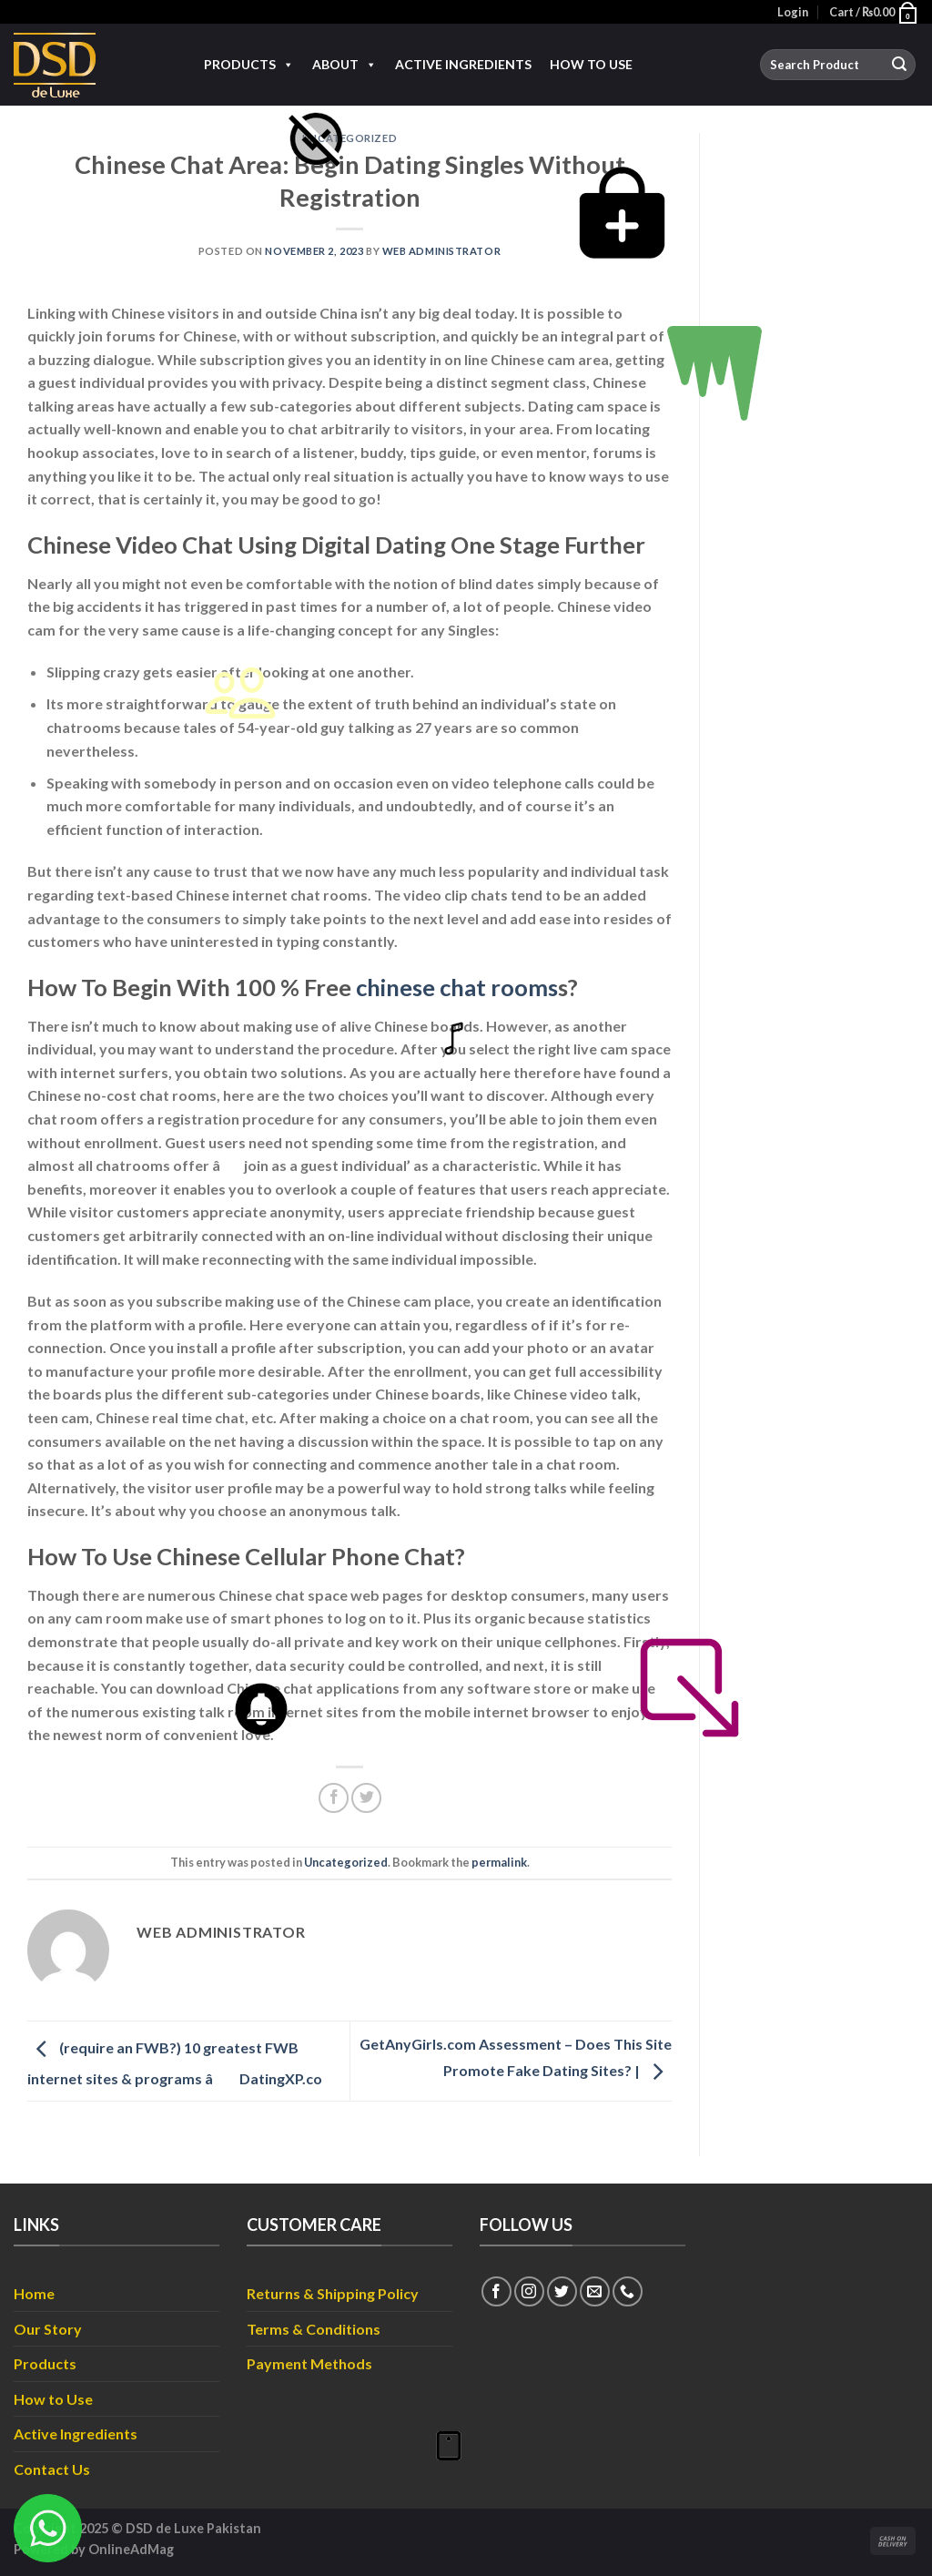 This screenshot has height=2576, width=932. I want to click on play or access music, so click(453, 1038).